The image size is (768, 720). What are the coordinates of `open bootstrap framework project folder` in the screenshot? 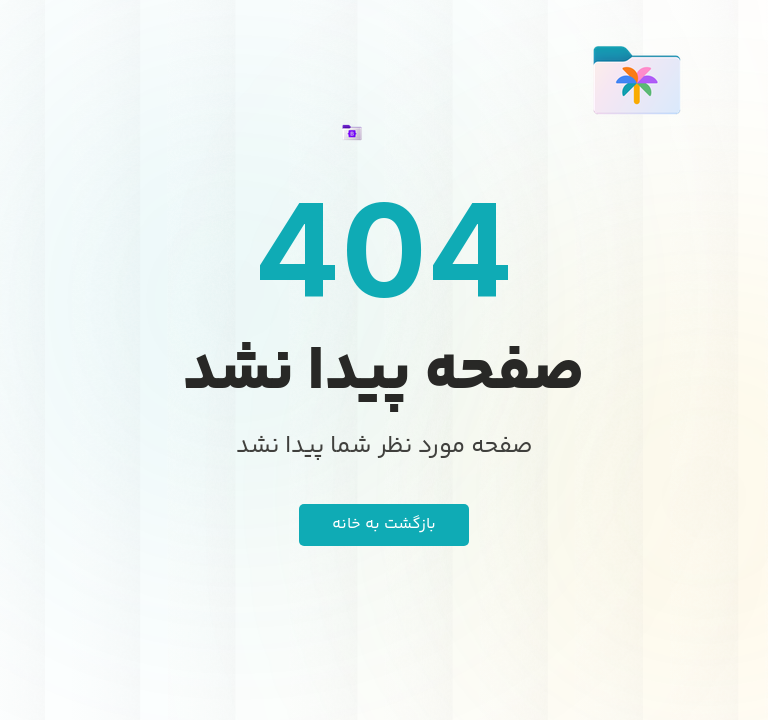 It's located at (352, 133).